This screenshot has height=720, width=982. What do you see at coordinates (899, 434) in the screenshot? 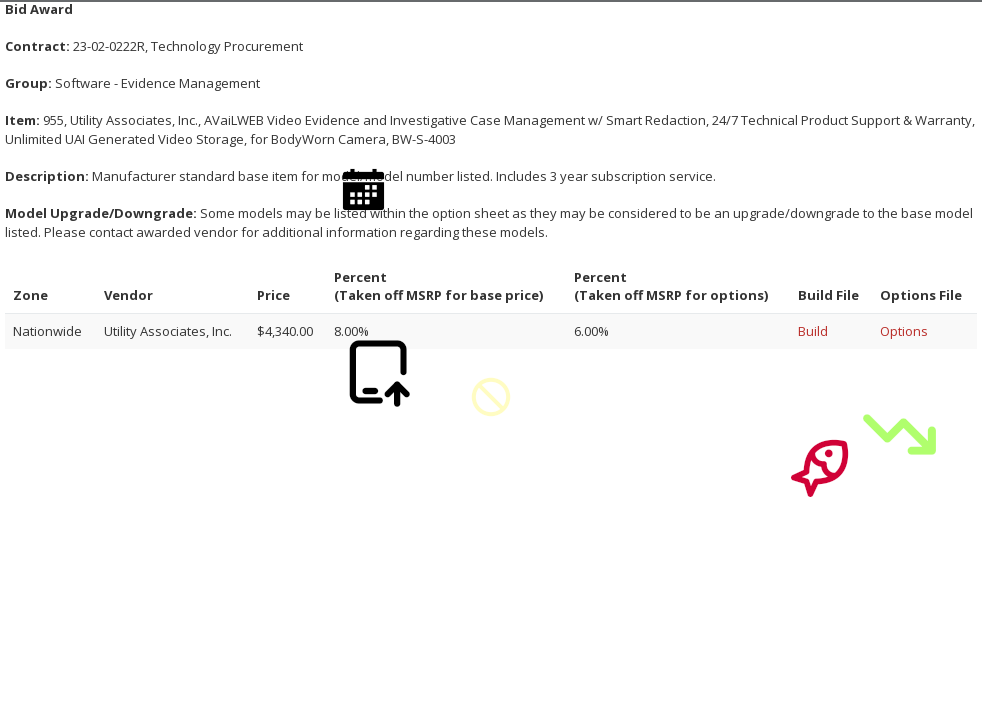
I see `indicates a declining trend or decrease in value` at bounding box center [899, 434].